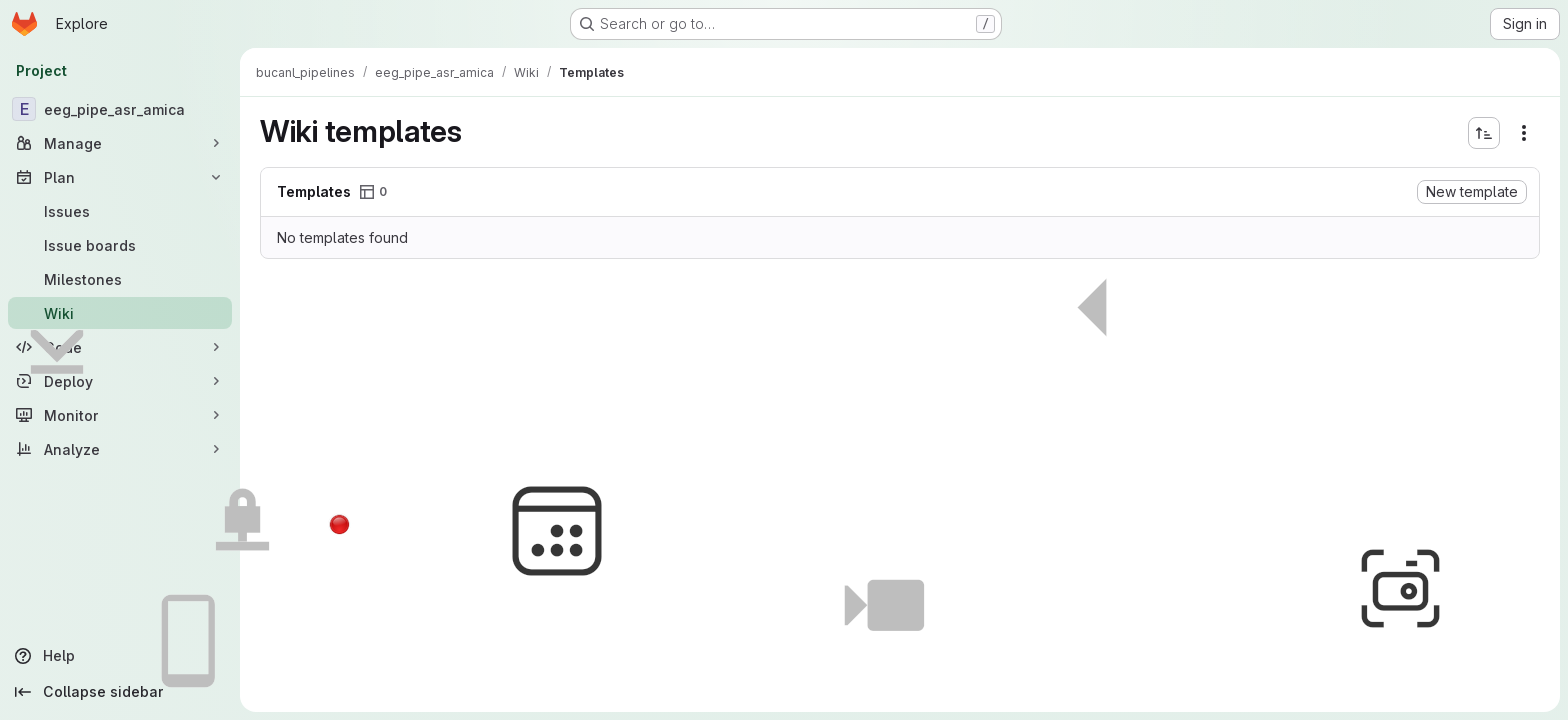 This screenshot has width=1568, height=720. I want to click on indicates an iPhone or iOS device, so click(188, 641).